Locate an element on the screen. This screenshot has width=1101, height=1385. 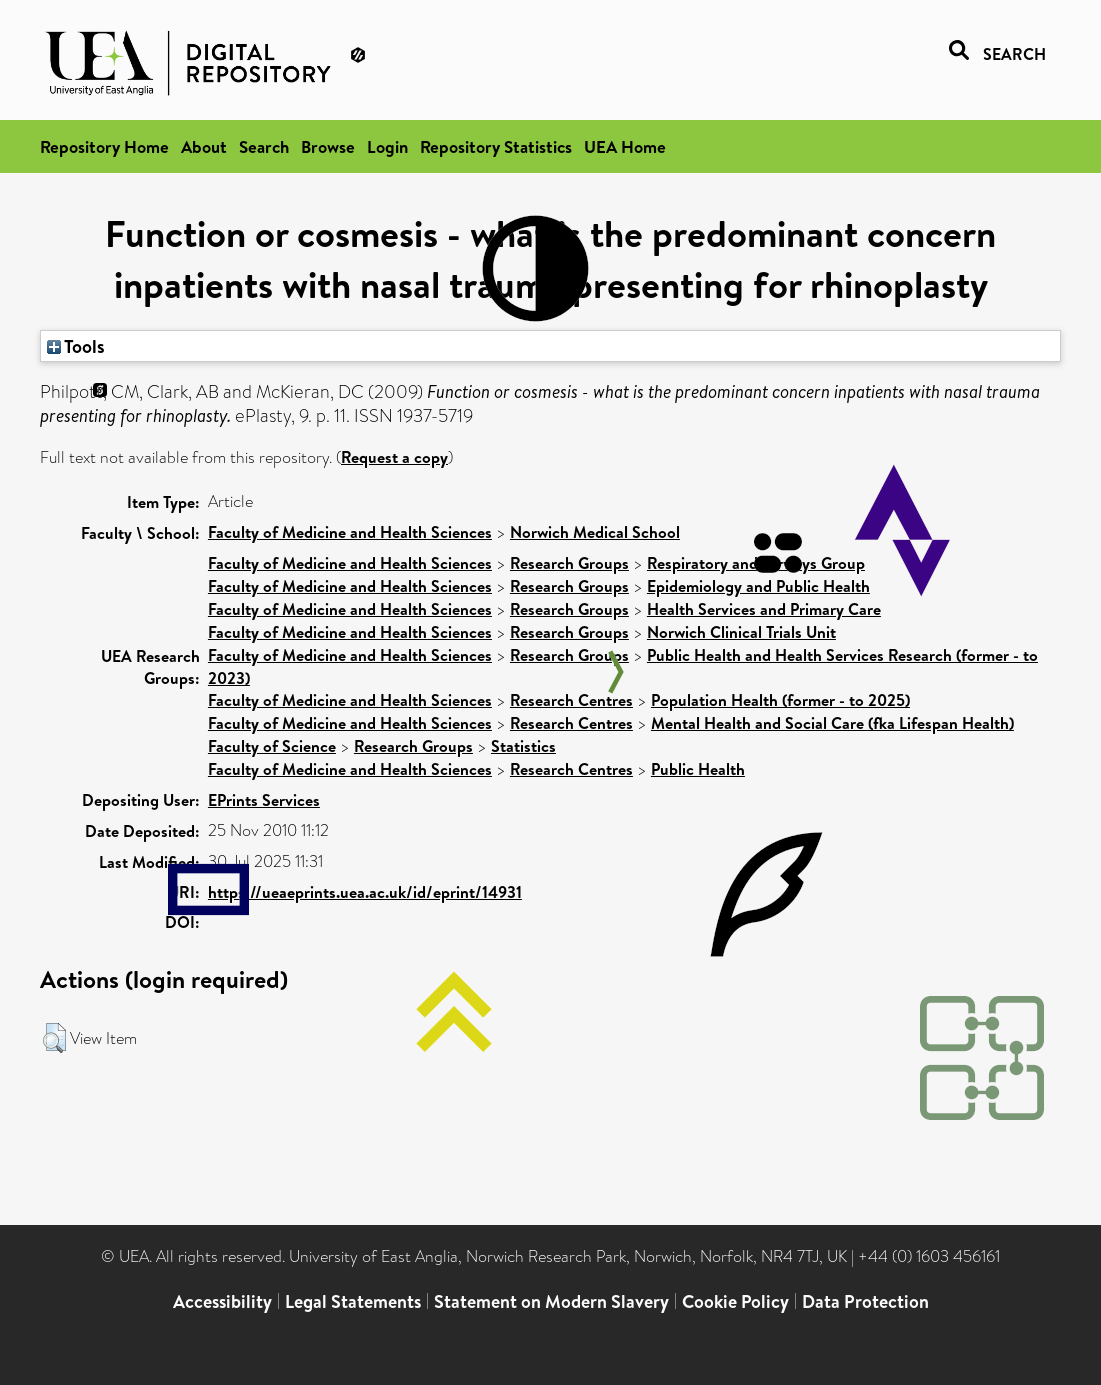
navigate to the next item or page is located at coordinates (615, 672).